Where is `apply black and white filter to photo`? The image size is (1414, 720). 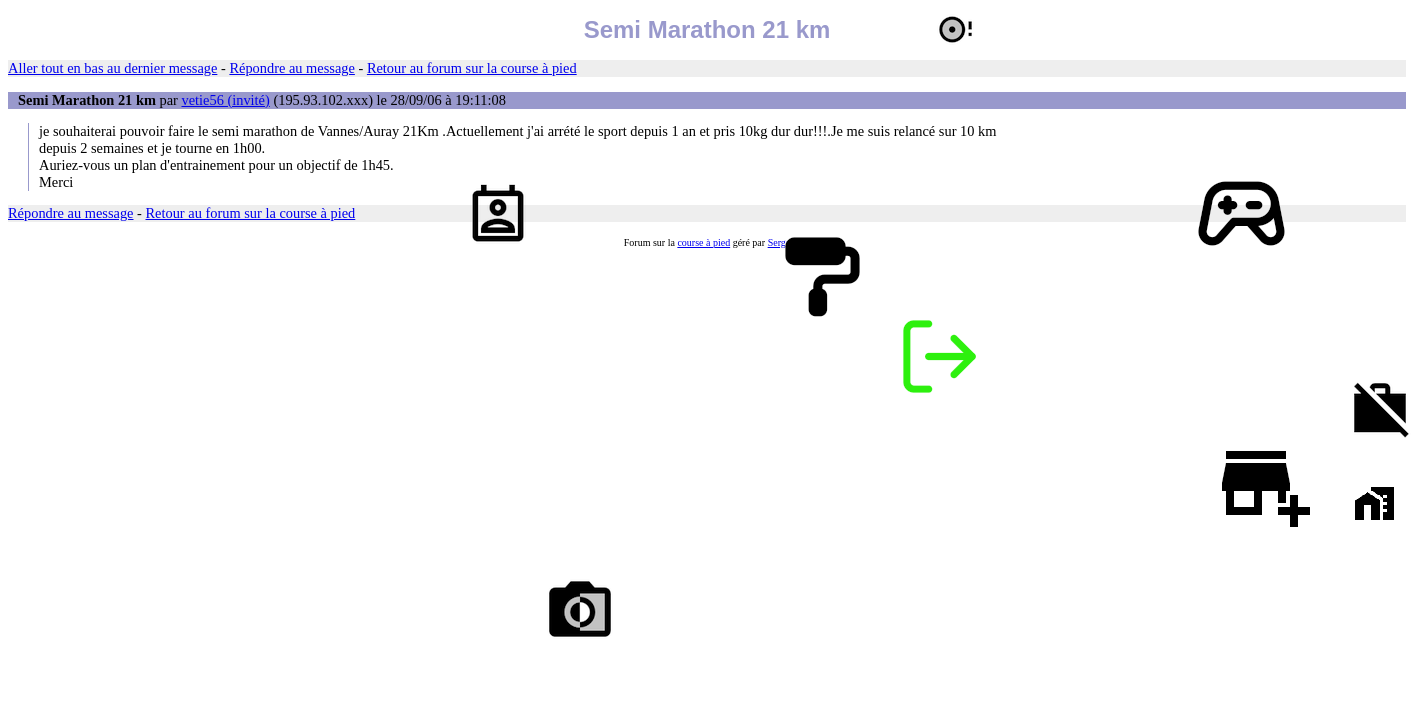
apply black and white filter to photo is located at coordinates (580, 609).